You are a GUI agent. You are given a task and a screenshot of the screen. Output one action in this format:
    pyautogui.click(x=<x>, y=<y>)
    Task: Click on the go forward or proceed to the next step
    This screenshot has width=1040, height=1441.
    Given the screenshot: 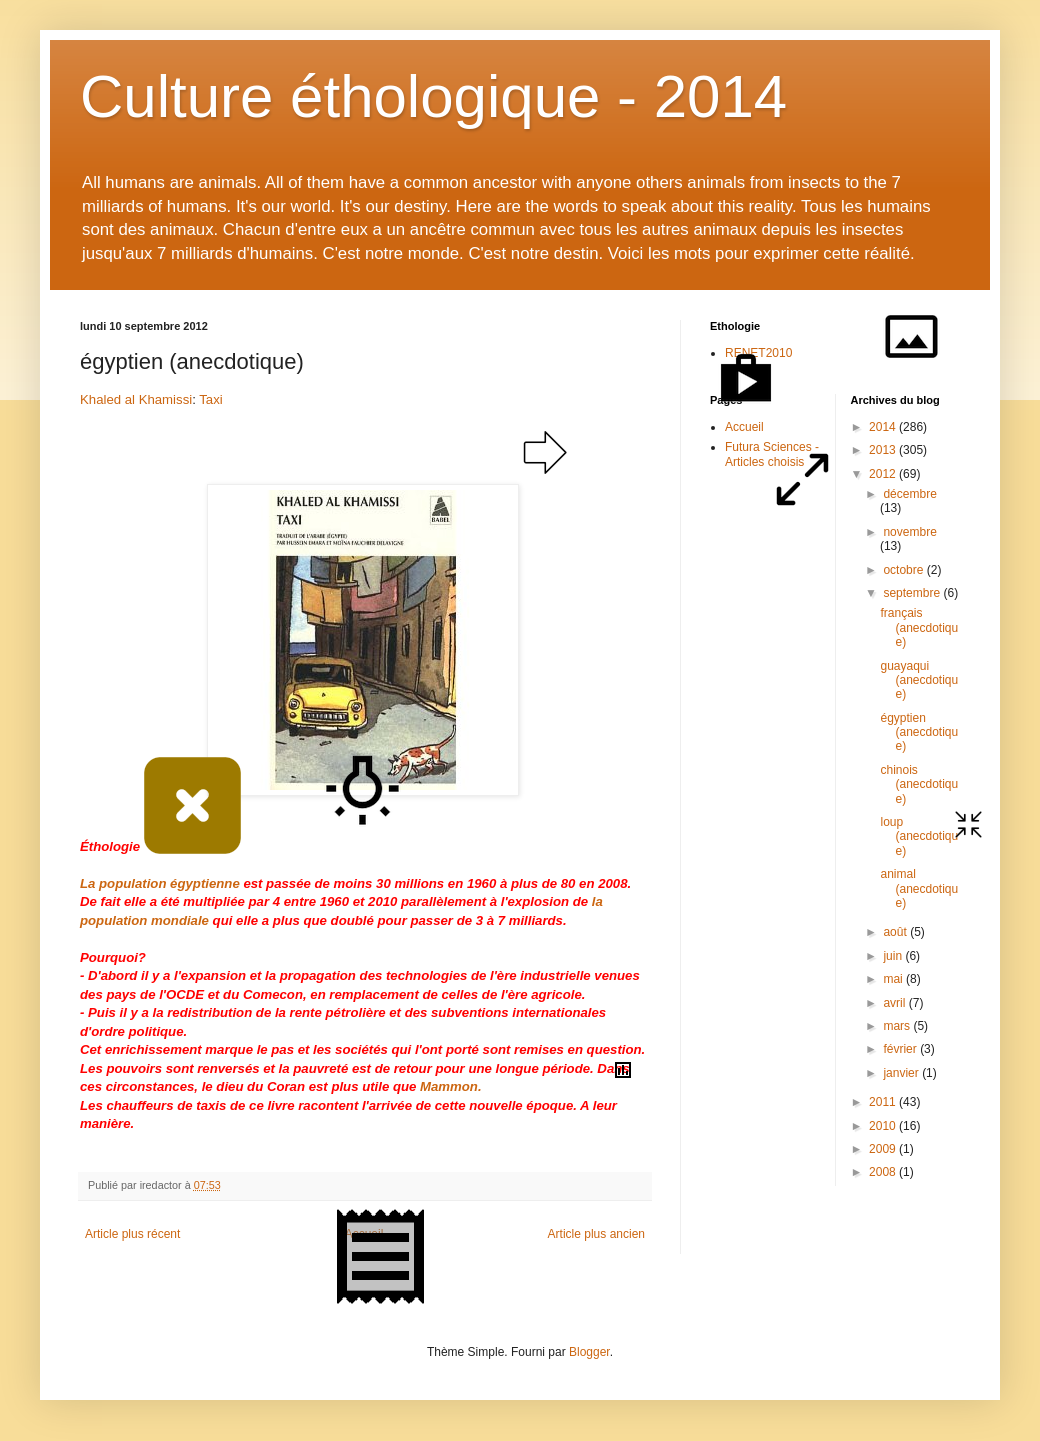 What is the action you would take?
    pyautogui.click(x=543, y=452)
    